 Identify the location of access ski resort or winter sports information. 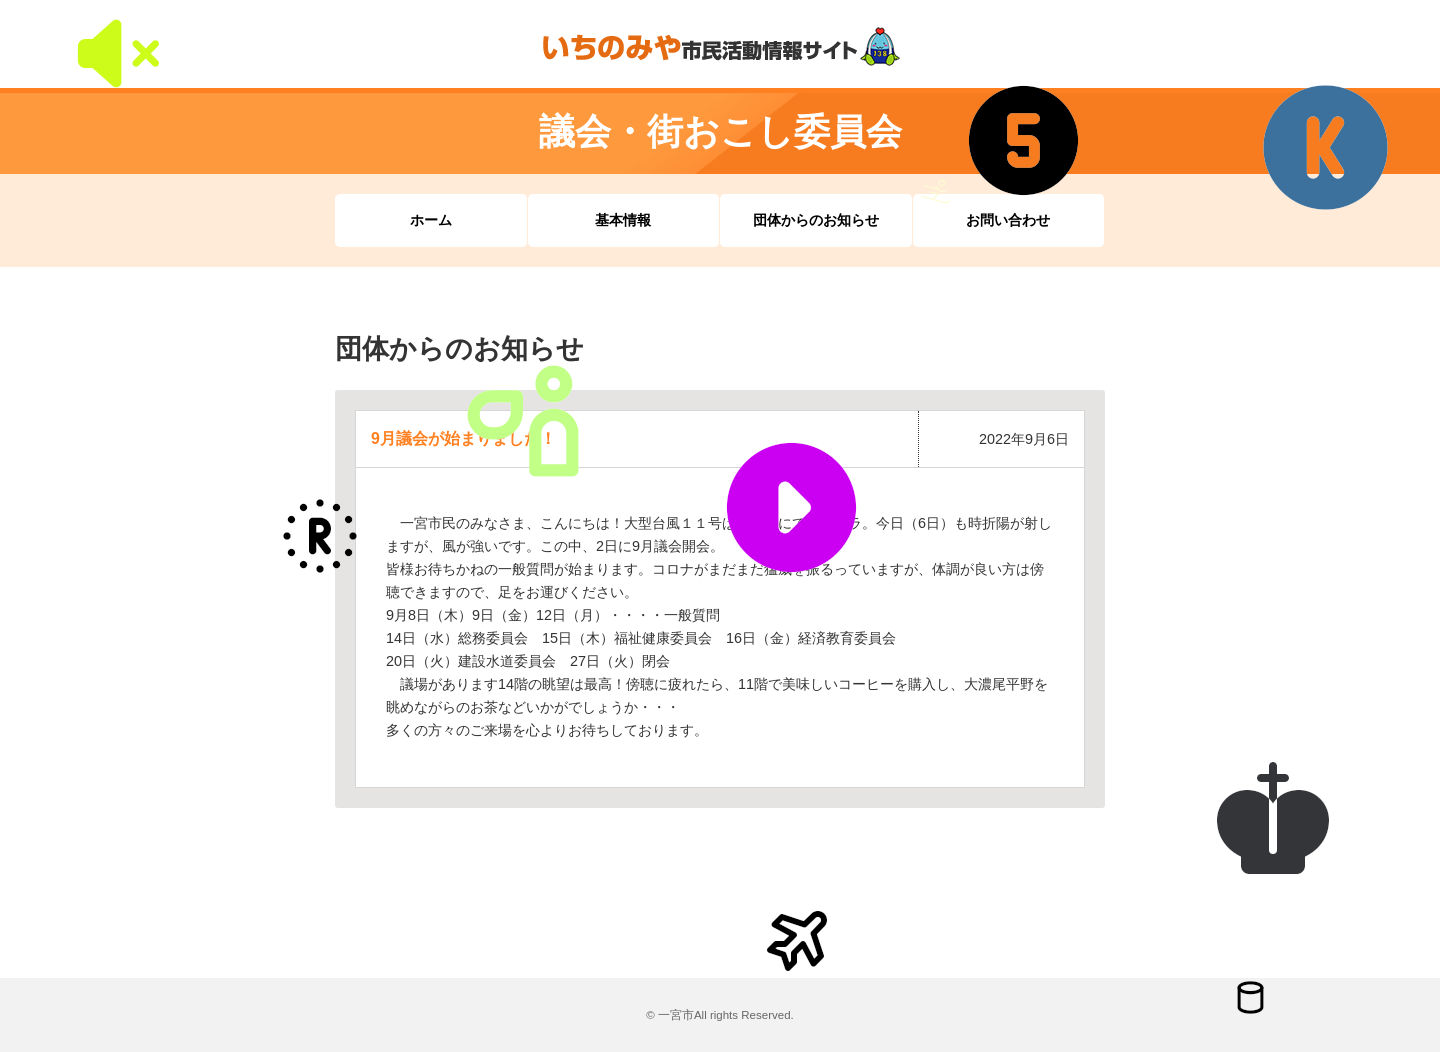
(936, 192).